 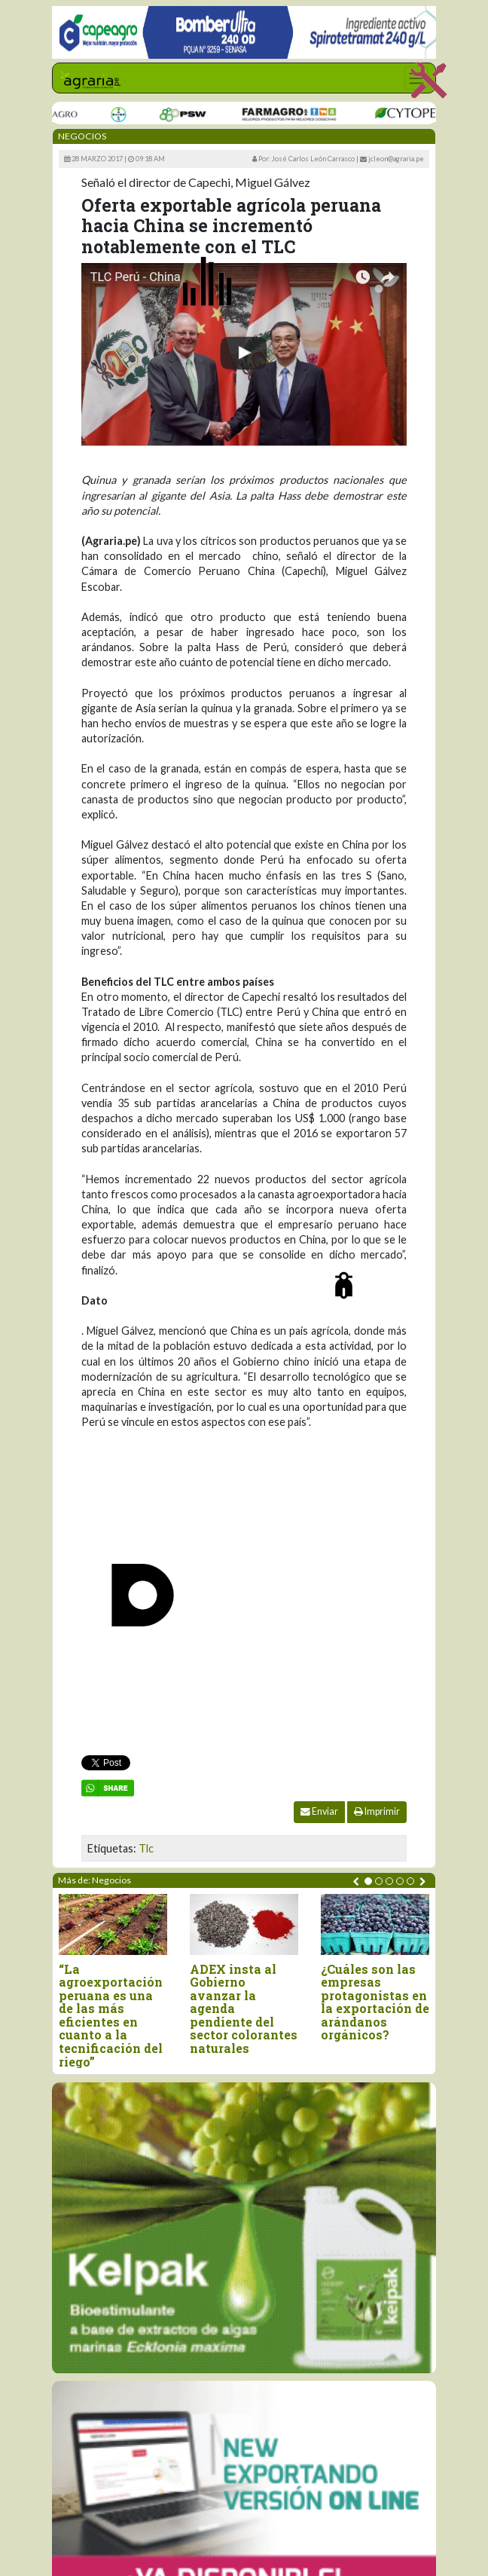 What do you see at coordinates (343, 1285) in the screenshot?
I see `select e-bike as transportation mode` at bounding box center [343, 1285].